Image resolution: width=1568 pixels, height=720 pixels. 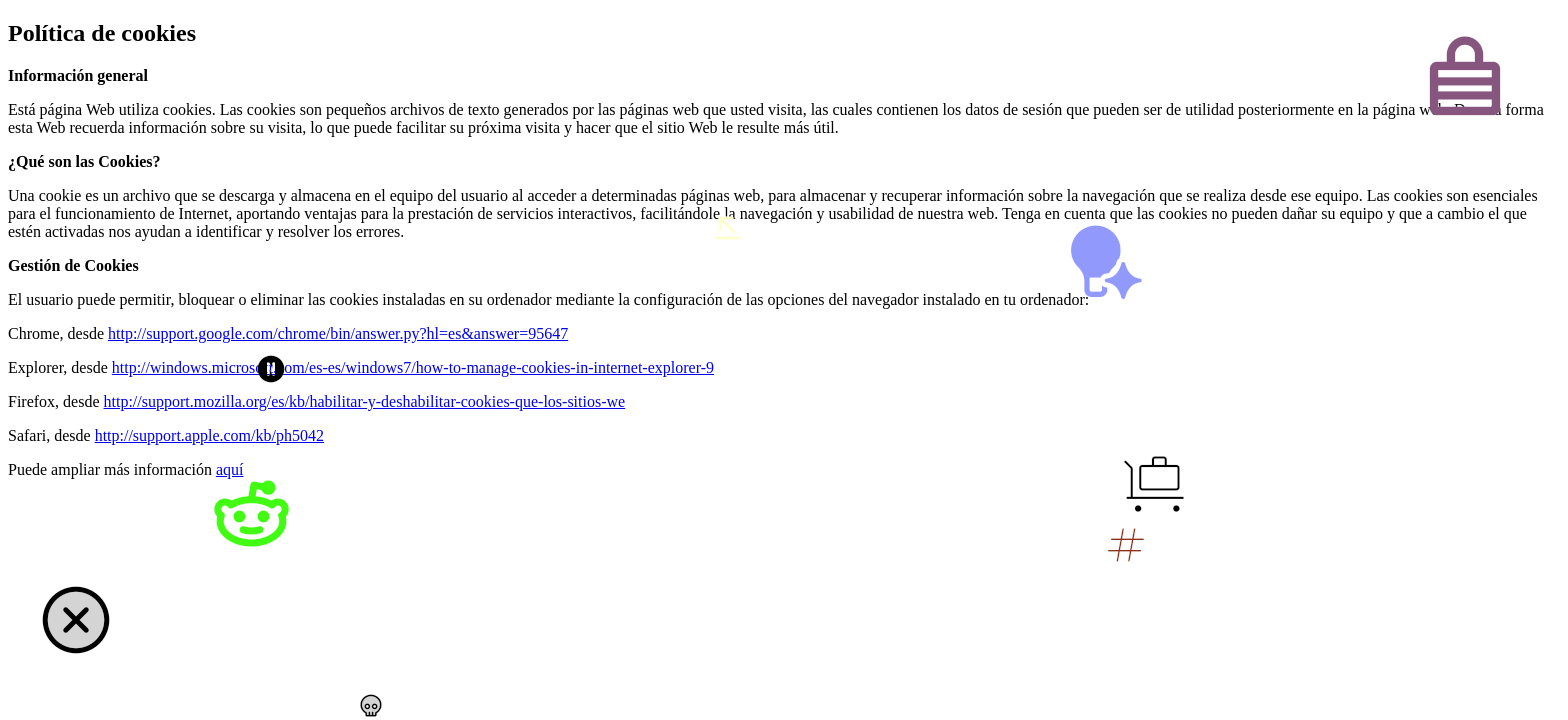 What do you see at coordinates (271, 369) in the screenshot?
I see `indicates a north direction or compass point` at bounding box center [271, 369].